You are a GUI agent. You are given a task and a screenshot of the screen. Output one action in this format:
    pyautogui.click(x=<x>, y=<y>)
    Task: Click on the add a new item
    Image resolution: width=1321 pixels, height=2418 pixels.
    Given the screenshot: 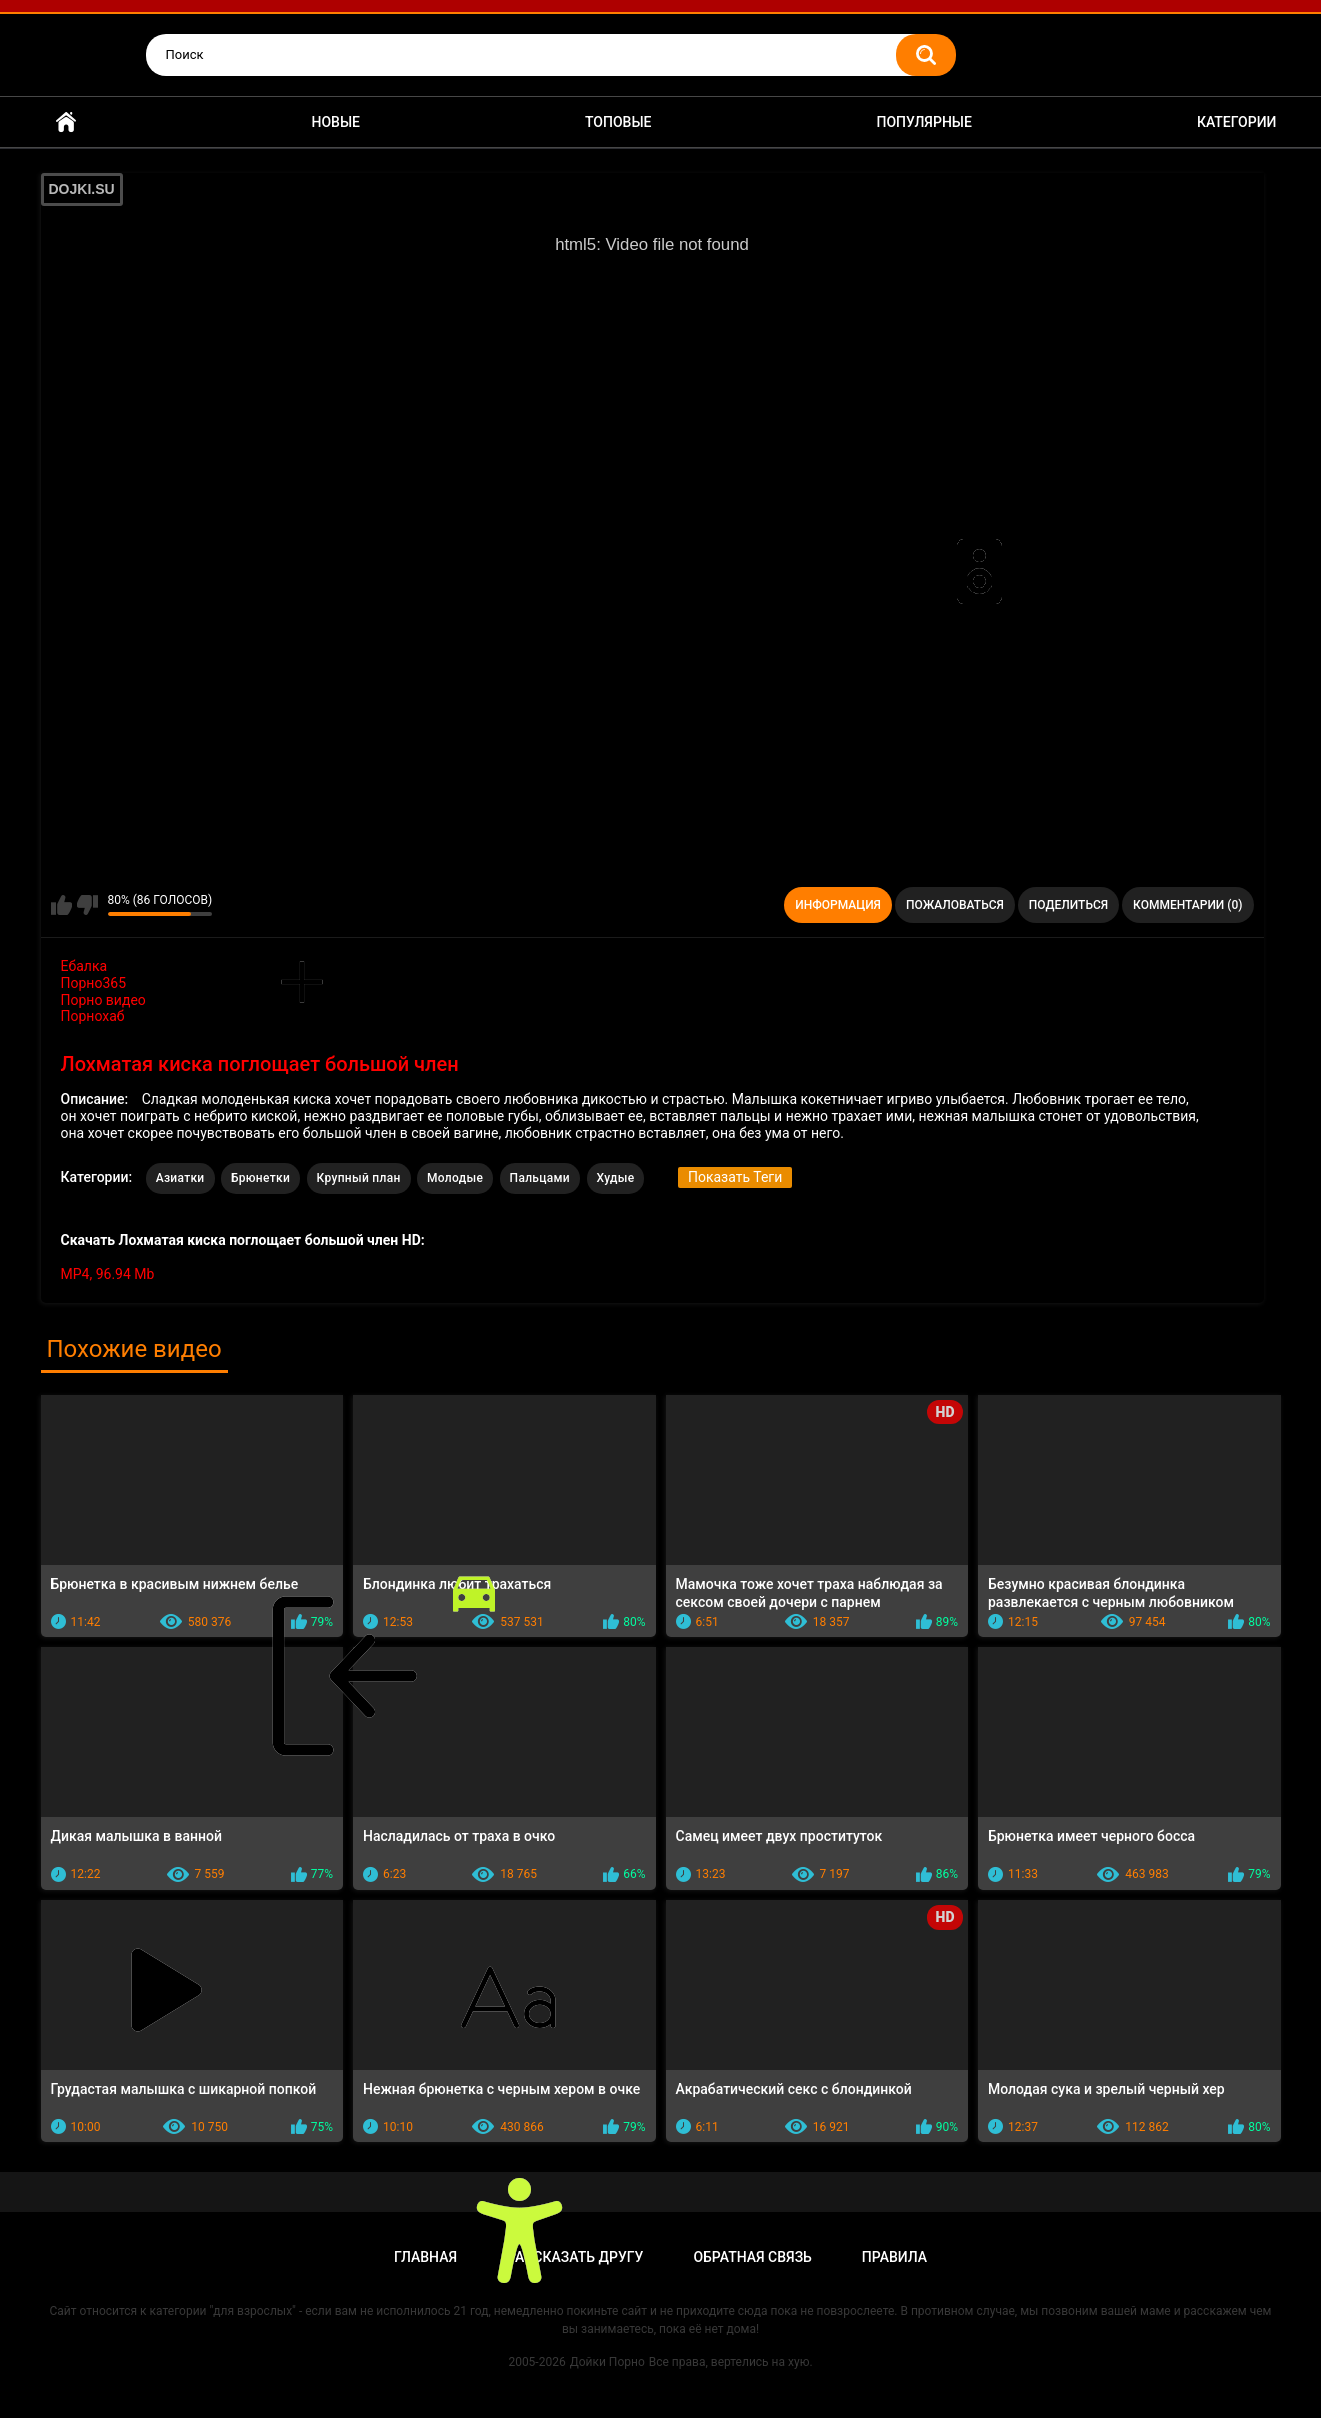 What is the action you would take?
    pyautogui.click(x=302, y=982)
    